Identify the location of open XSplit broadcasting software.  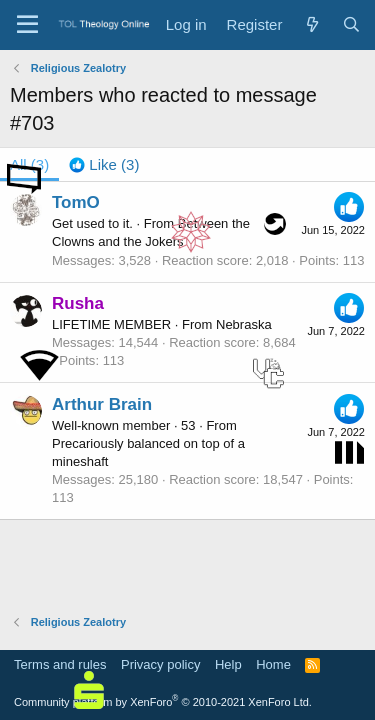
(24, 179).